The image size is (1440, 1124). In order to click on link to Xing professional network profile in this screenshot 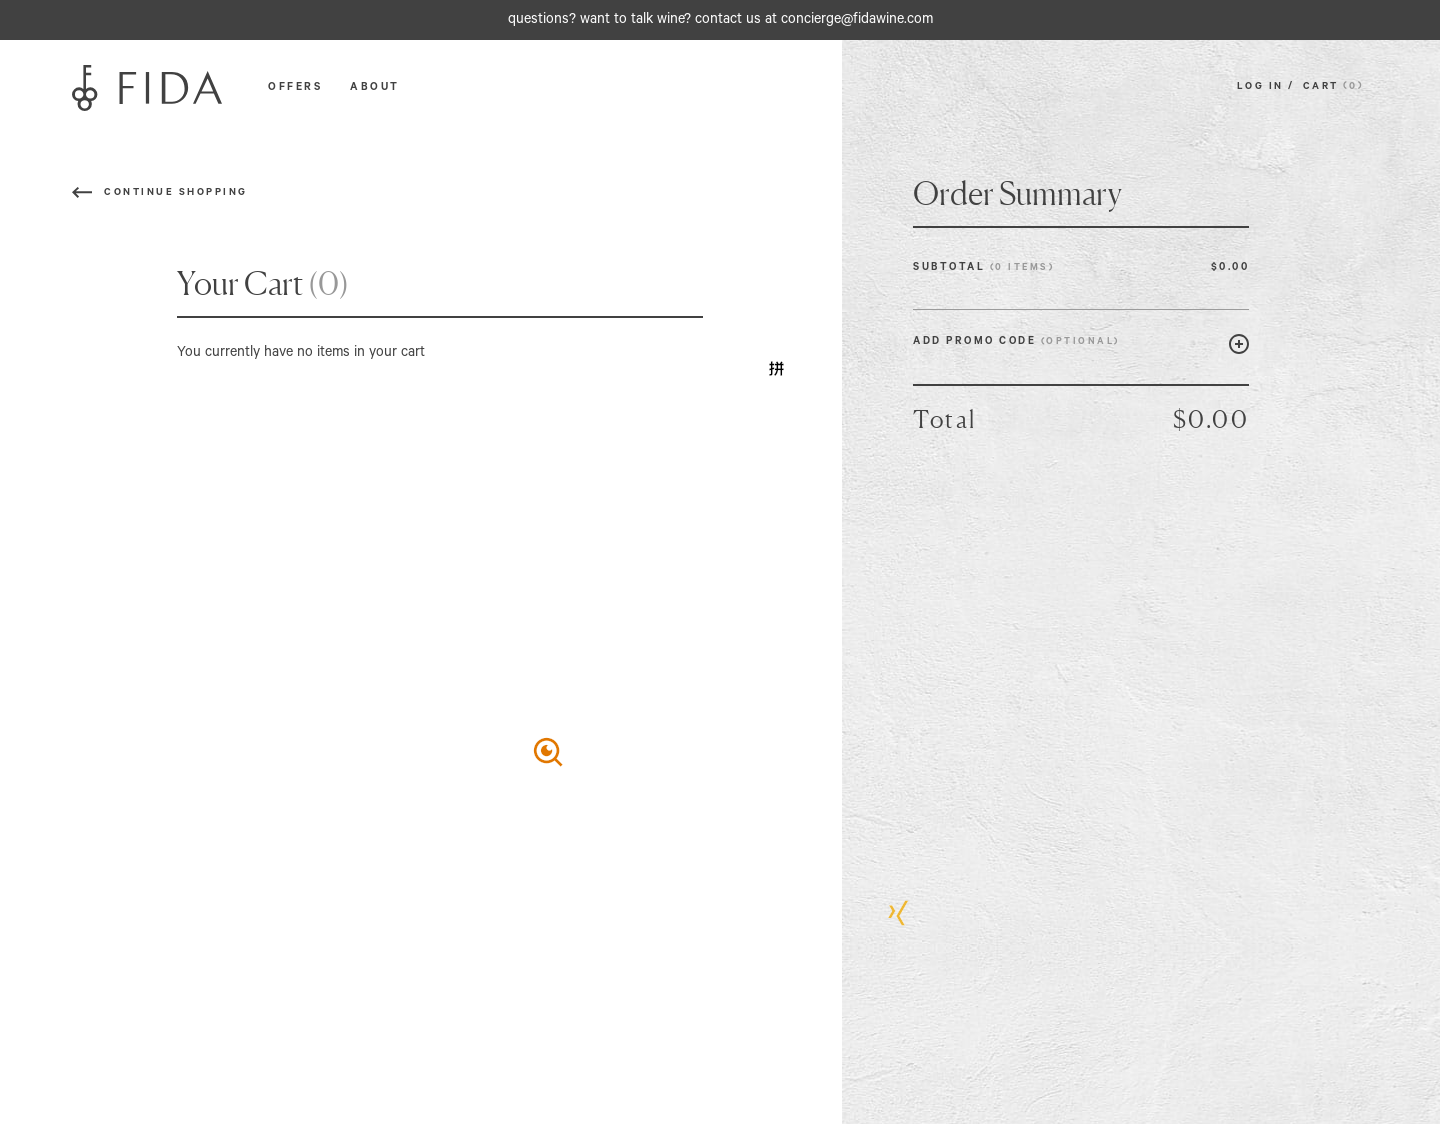, I will do `click(897, 912)`.